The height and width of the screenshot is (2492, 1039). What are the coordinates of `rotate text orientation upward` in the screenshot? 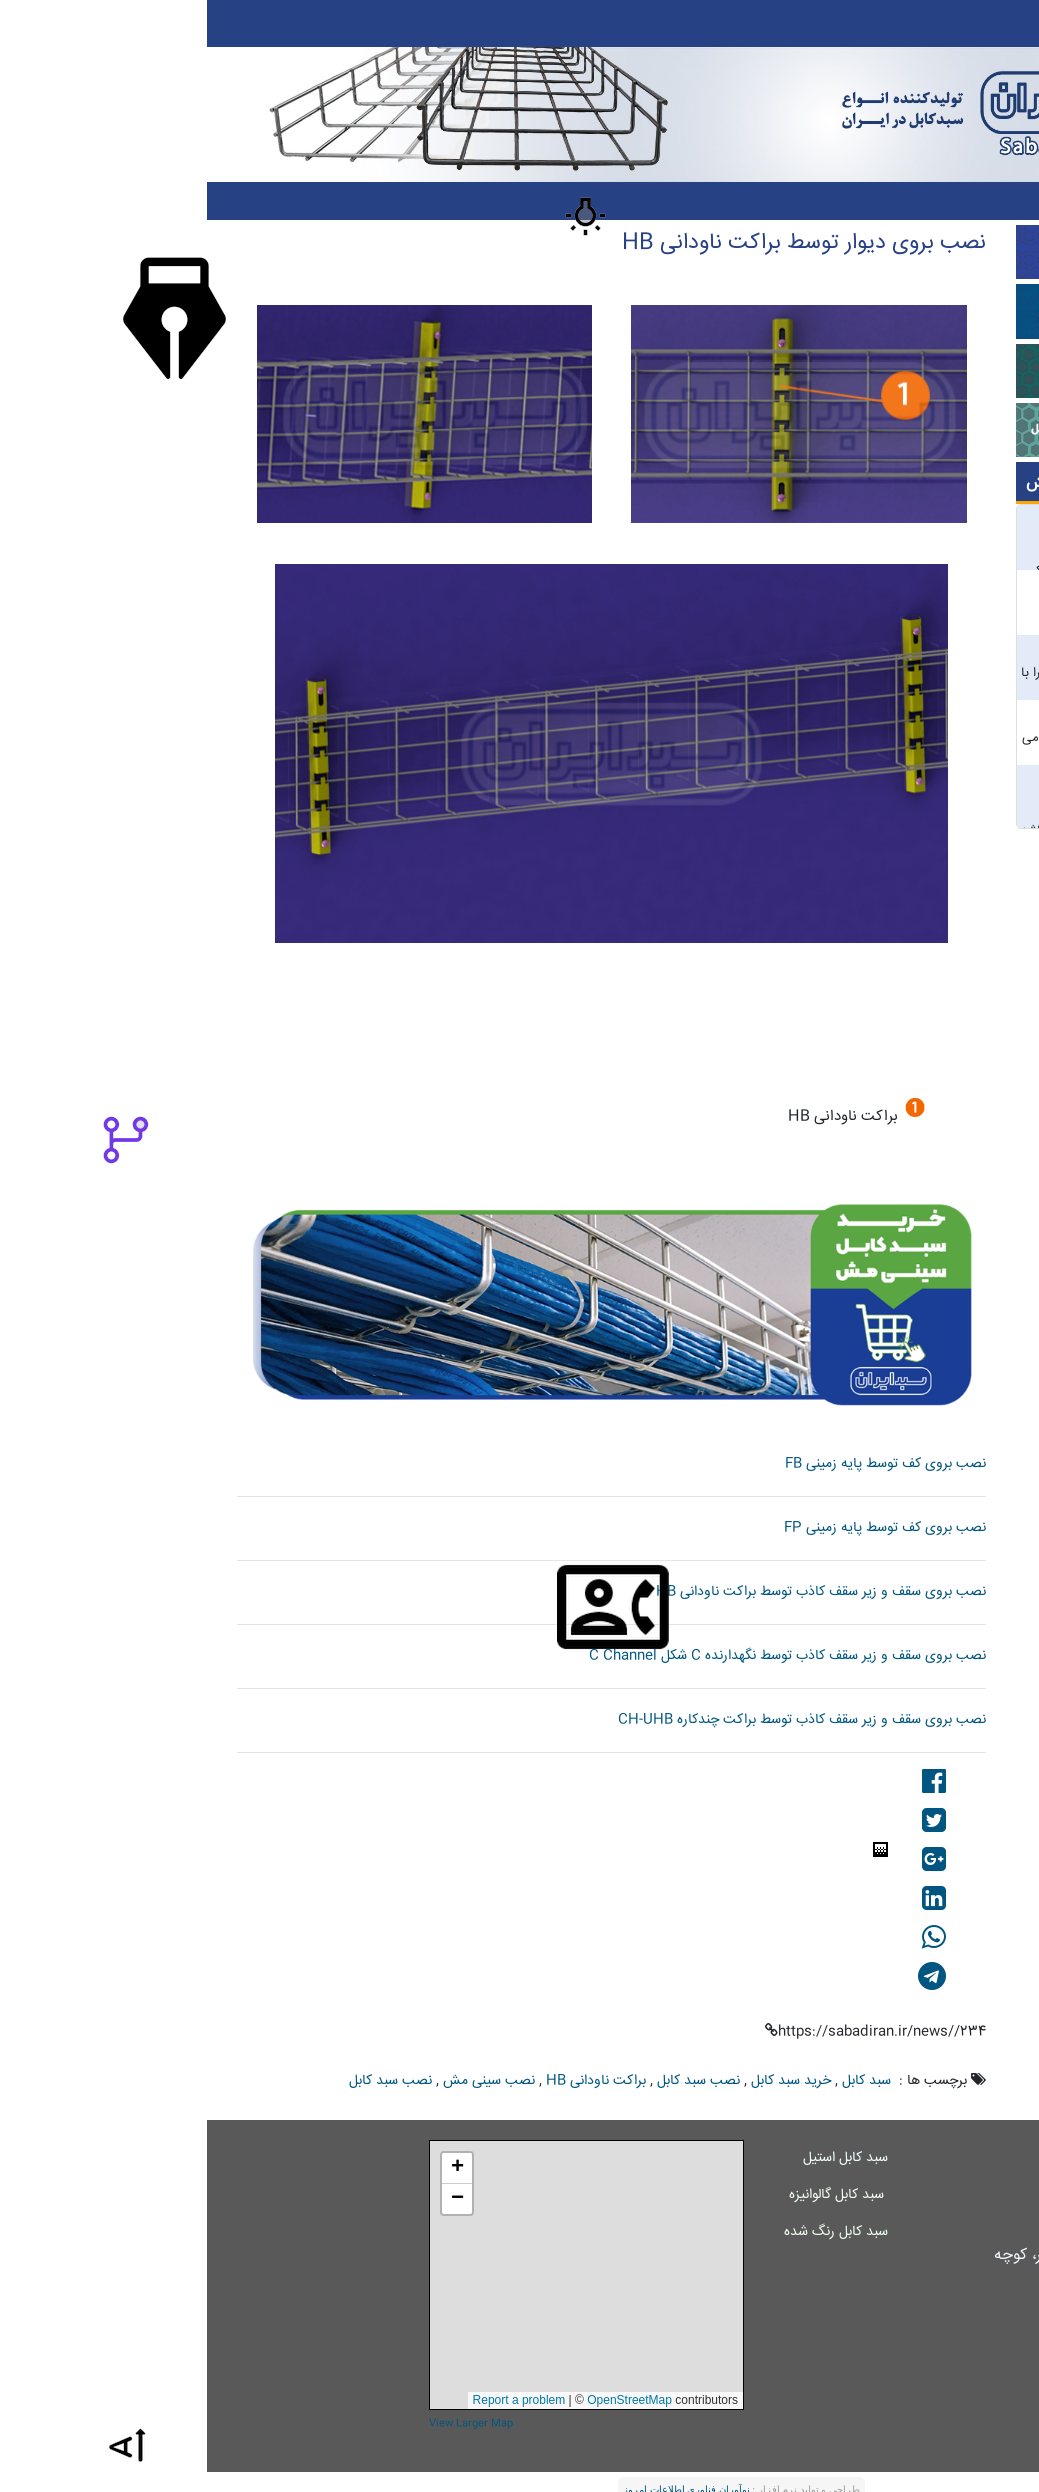 It's located at (128, 2445).